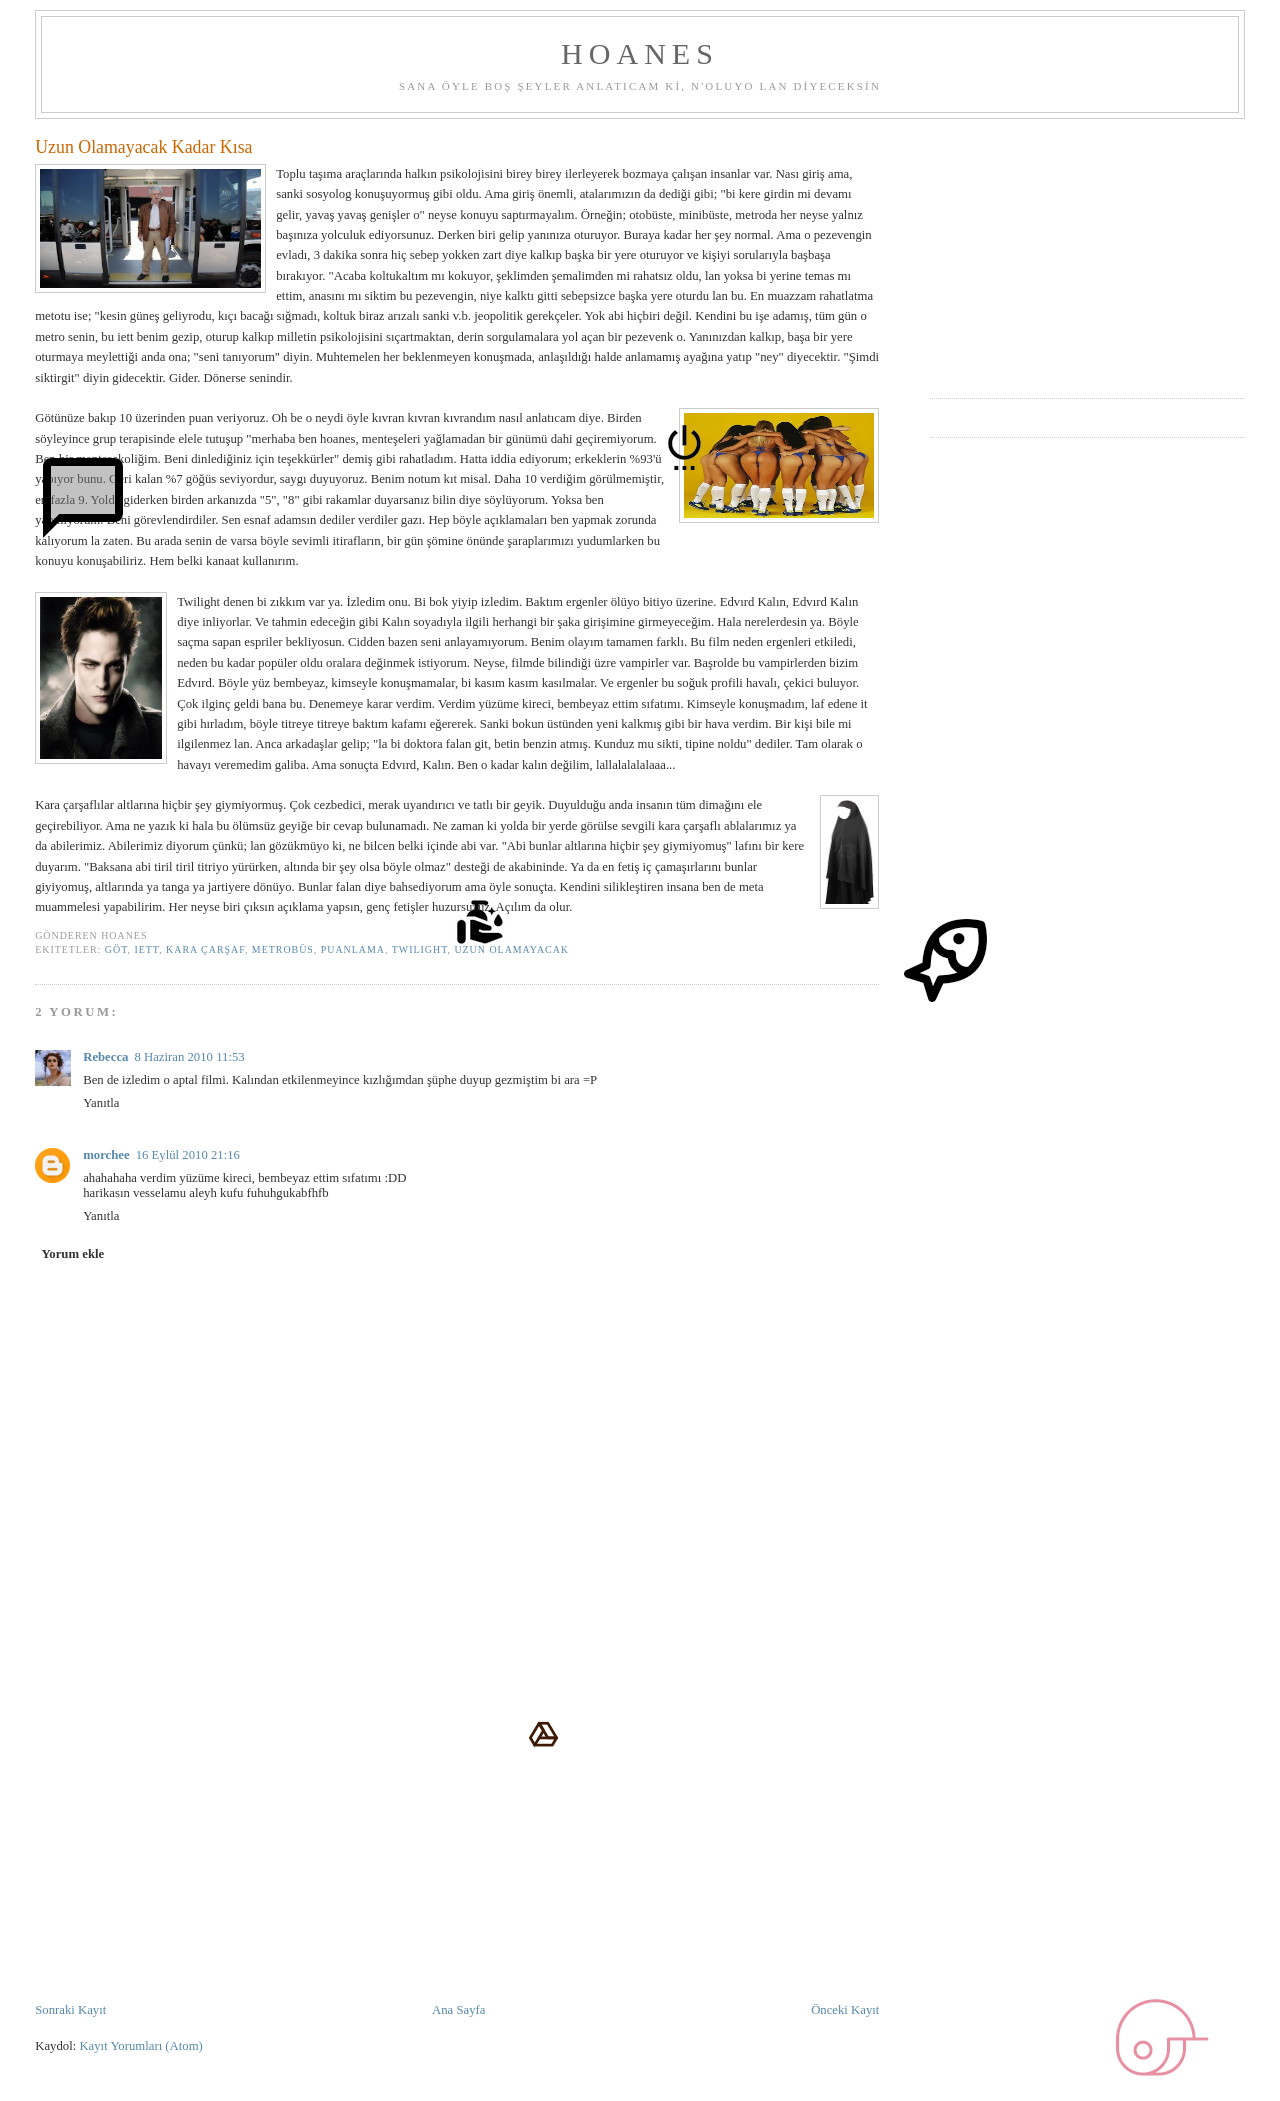  Describe the element at coordinates (684, 445) in the screenshot. I see `access power settings` at that location.